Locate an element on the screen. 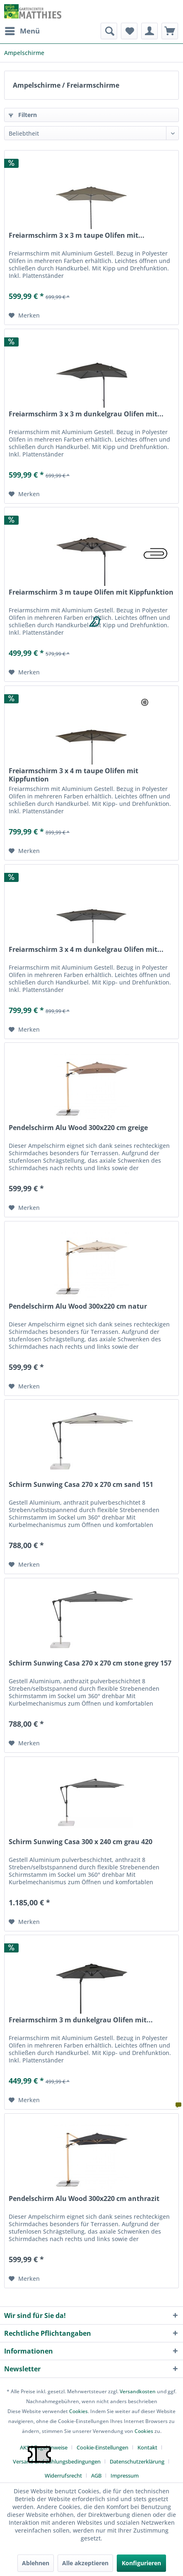 Image resolution: width=183 pixels, height=2576 pixels. access twitter or social media sharing is located at coordinates (95, 622).